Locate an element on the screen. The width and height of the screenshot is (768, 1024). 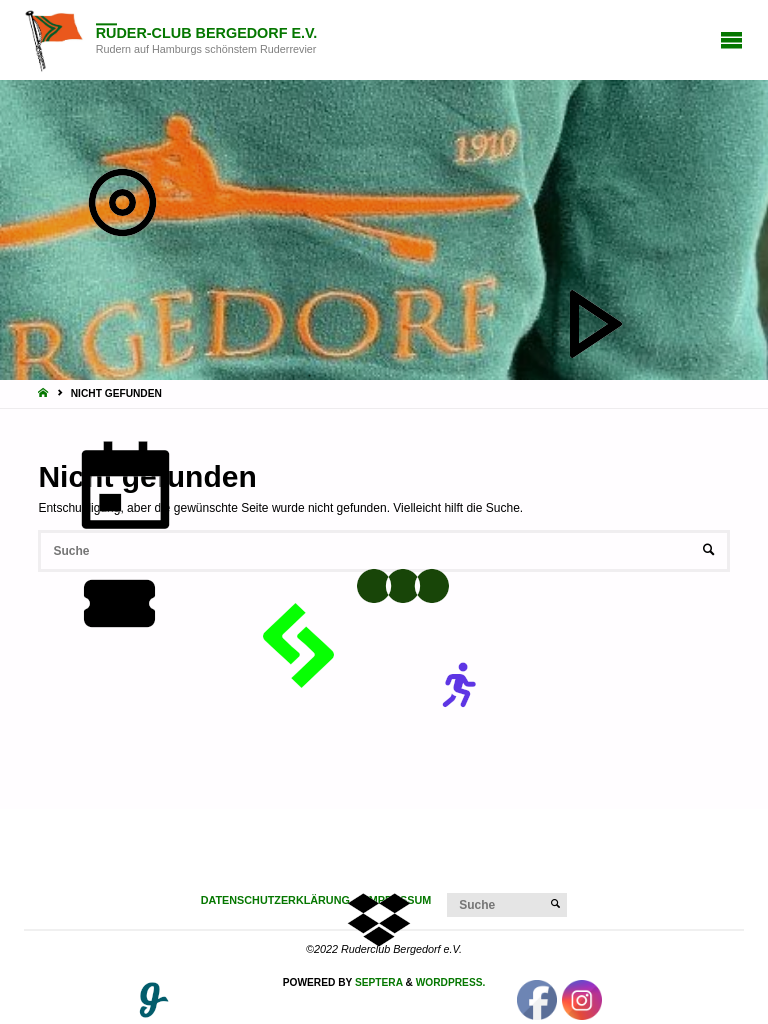
view a scheduled event is located at coordinates (125, 489).